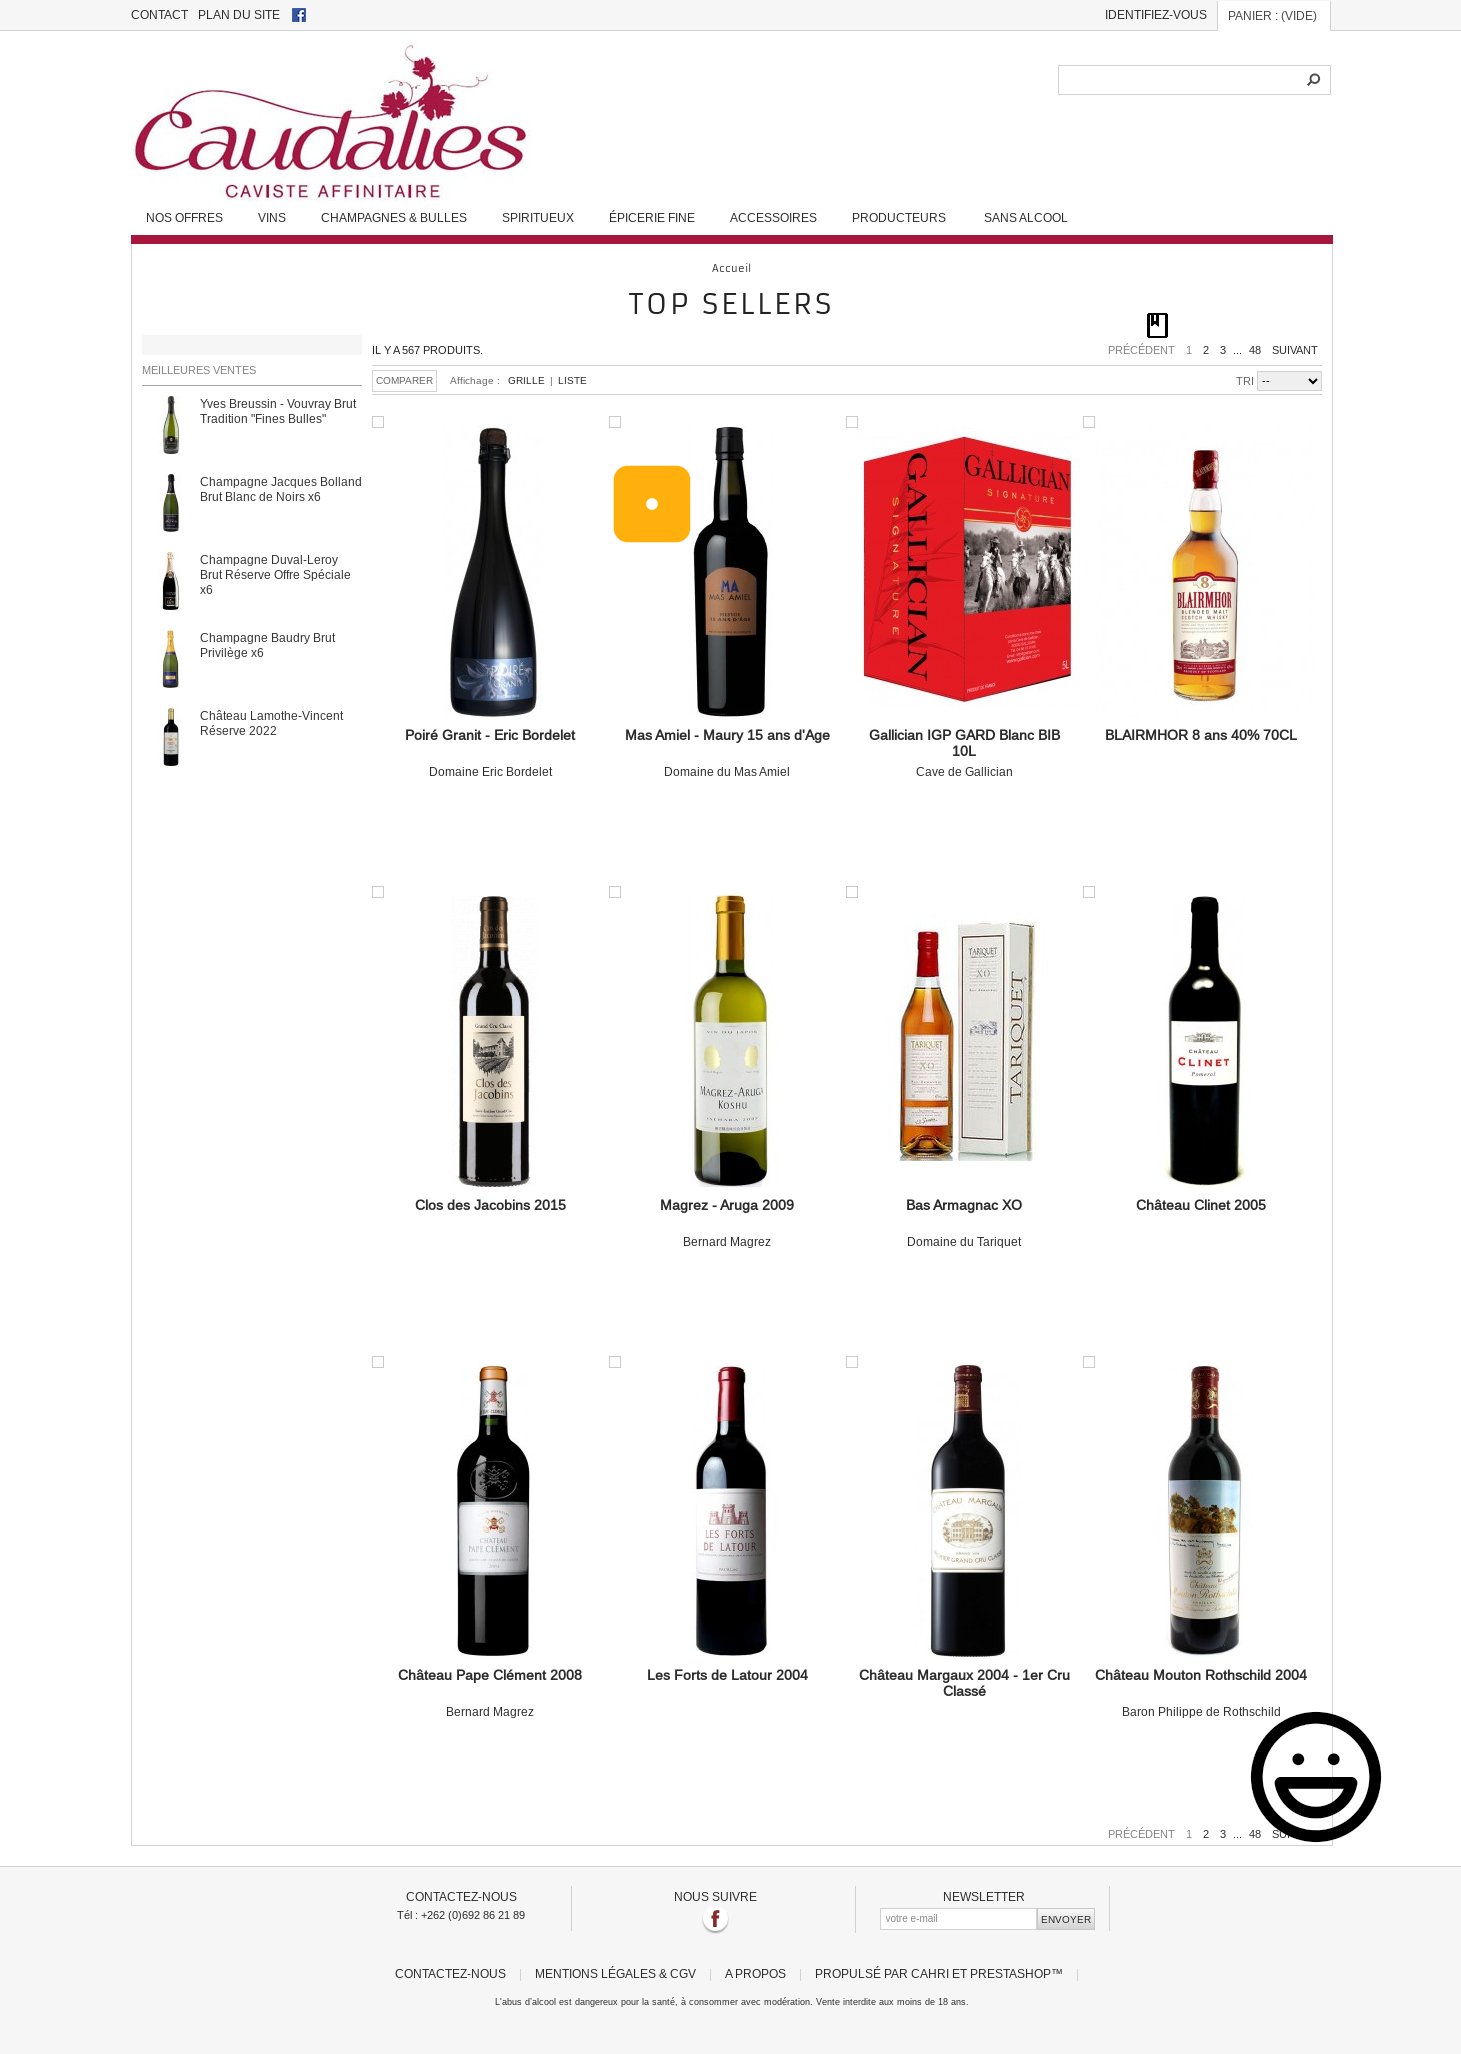 The image size is (1461, 2054). What do you see at coordinates (1157, 325) in the screenshot?
I see `access your classes or courses` at bounding box center [1157, 325].